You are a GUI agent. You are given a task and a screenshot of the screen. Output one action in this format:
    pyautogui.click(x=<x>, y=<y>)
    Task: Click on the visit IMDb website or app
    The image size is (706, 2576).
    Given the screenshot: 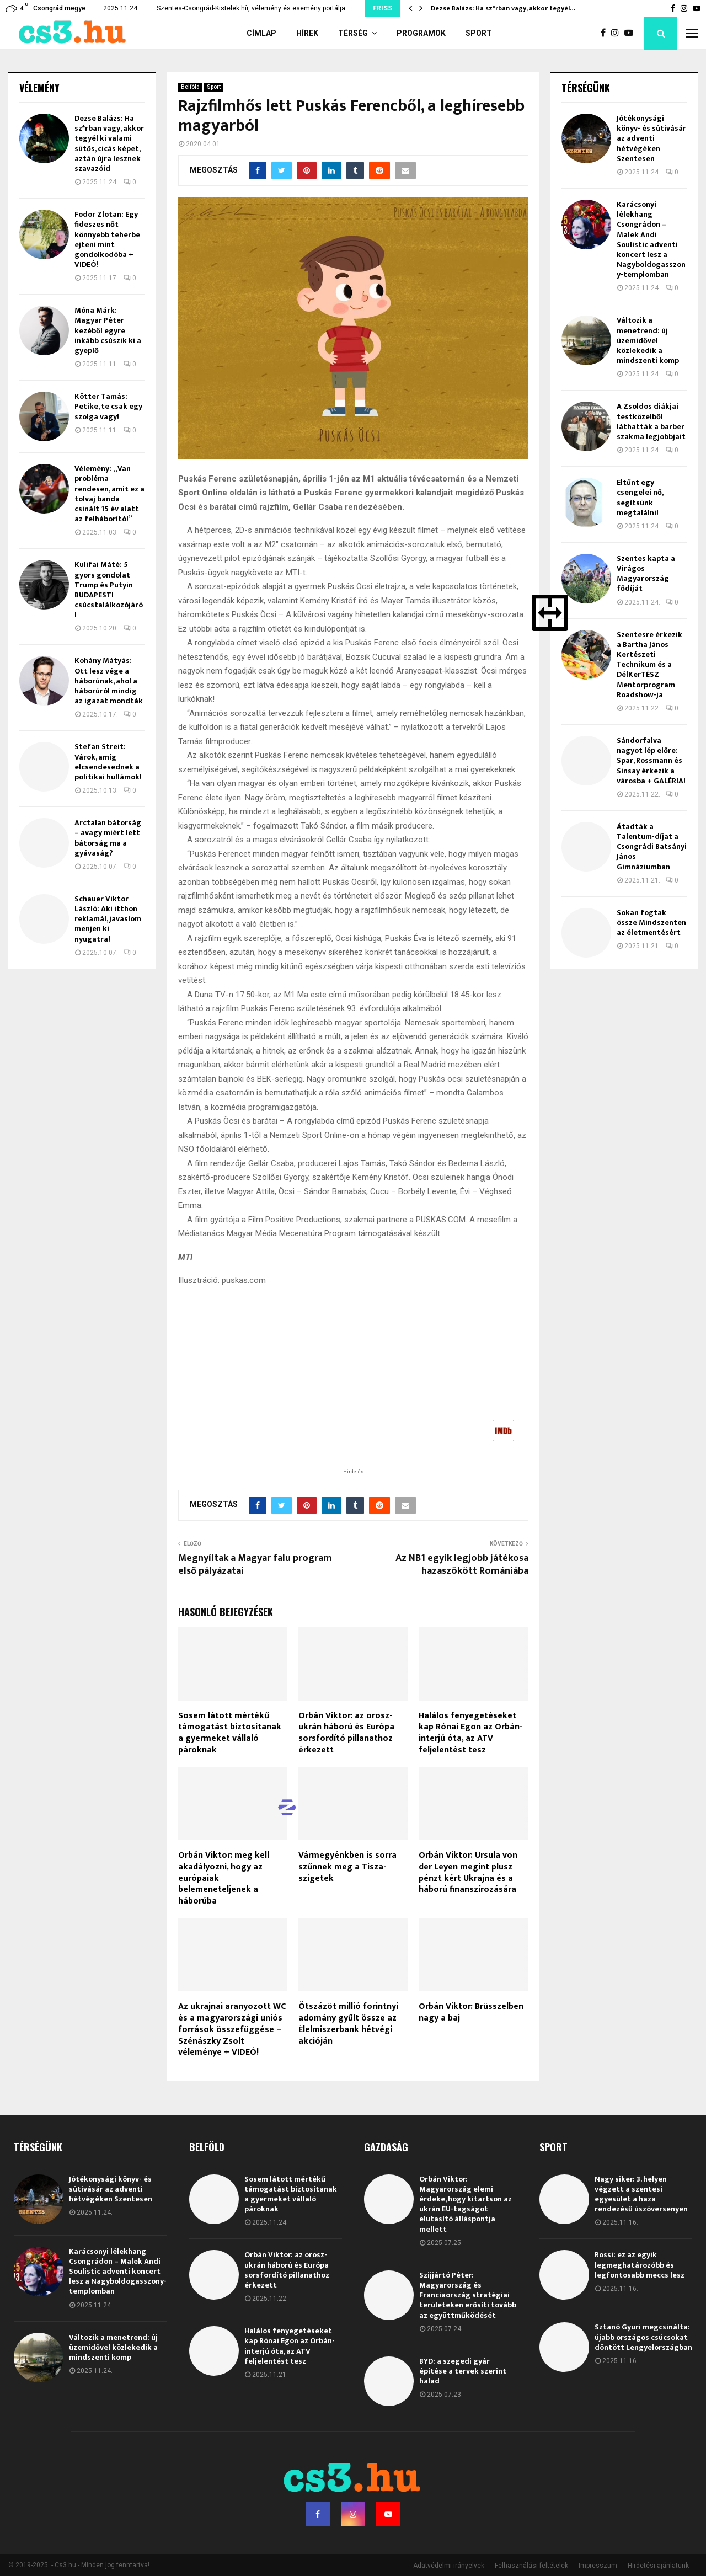 What is the action you would take?
    pyautogui.click(x=503, y=1430)
    